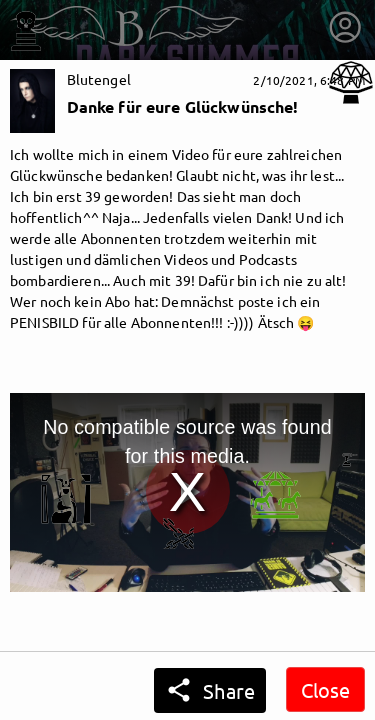  I want to click on the high priestess tarot card, so click(66, 499).